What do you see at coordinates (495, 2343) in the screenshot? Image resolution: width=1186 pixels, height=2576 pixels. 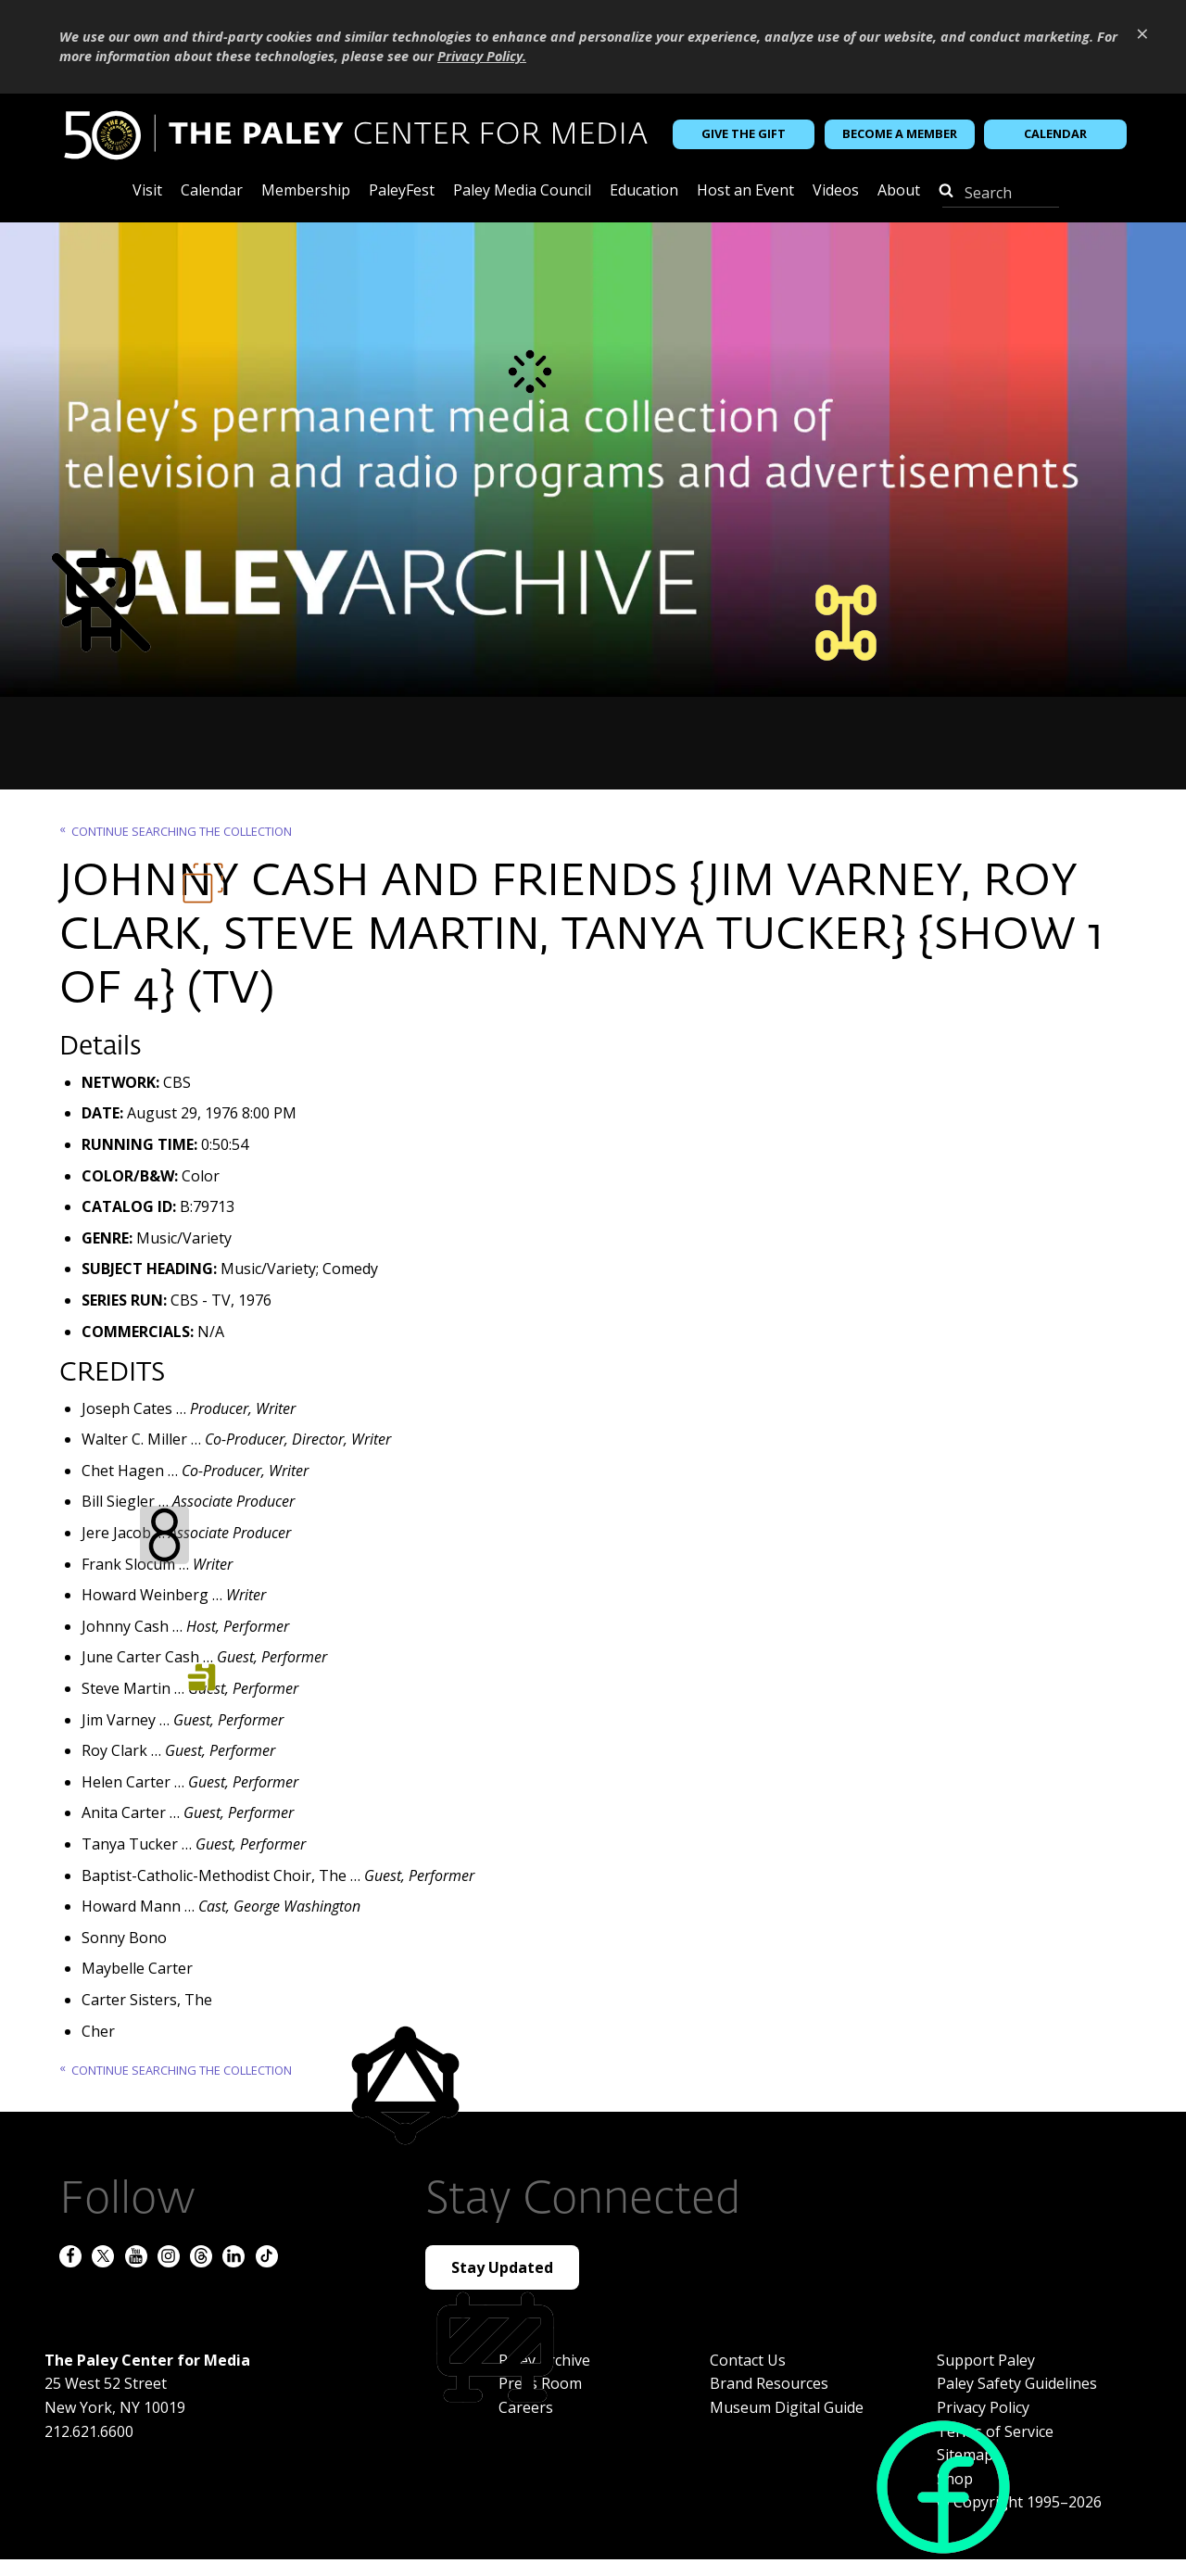 I see `indicates a blocked or restricted area` at bounding box center [495, 2343].